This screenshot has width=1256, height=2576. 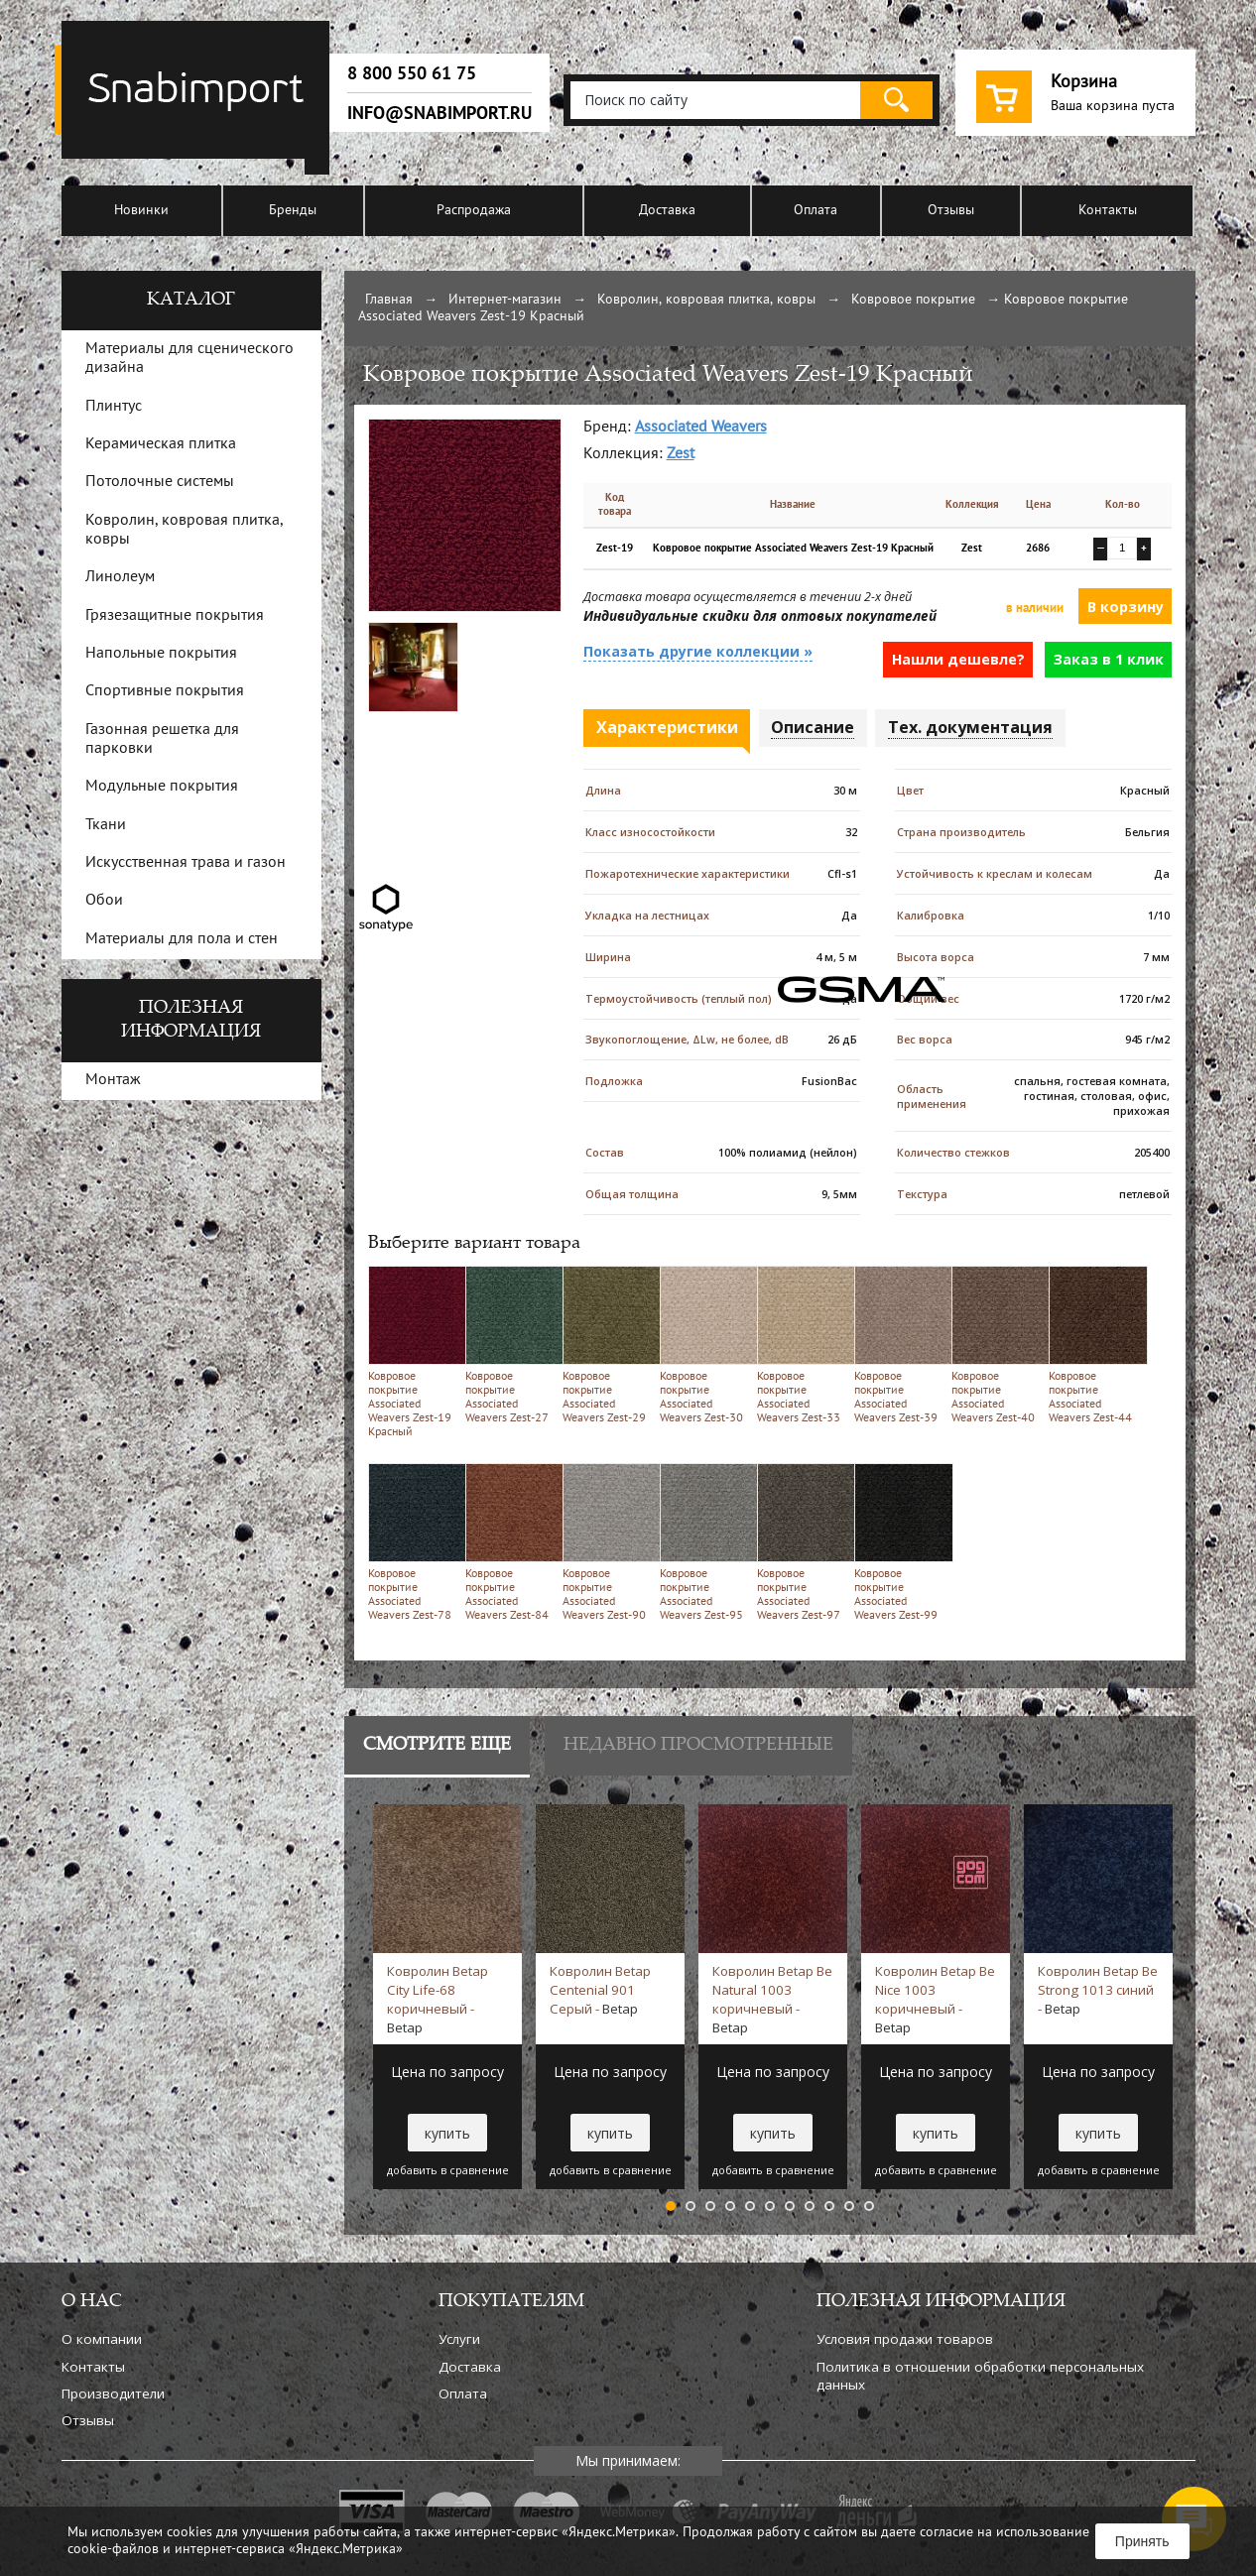 What do you see at coordinates (970, 1872) in the screenshot?
I see `visit the GOG.com game store` at bounding box center [970, 1872].